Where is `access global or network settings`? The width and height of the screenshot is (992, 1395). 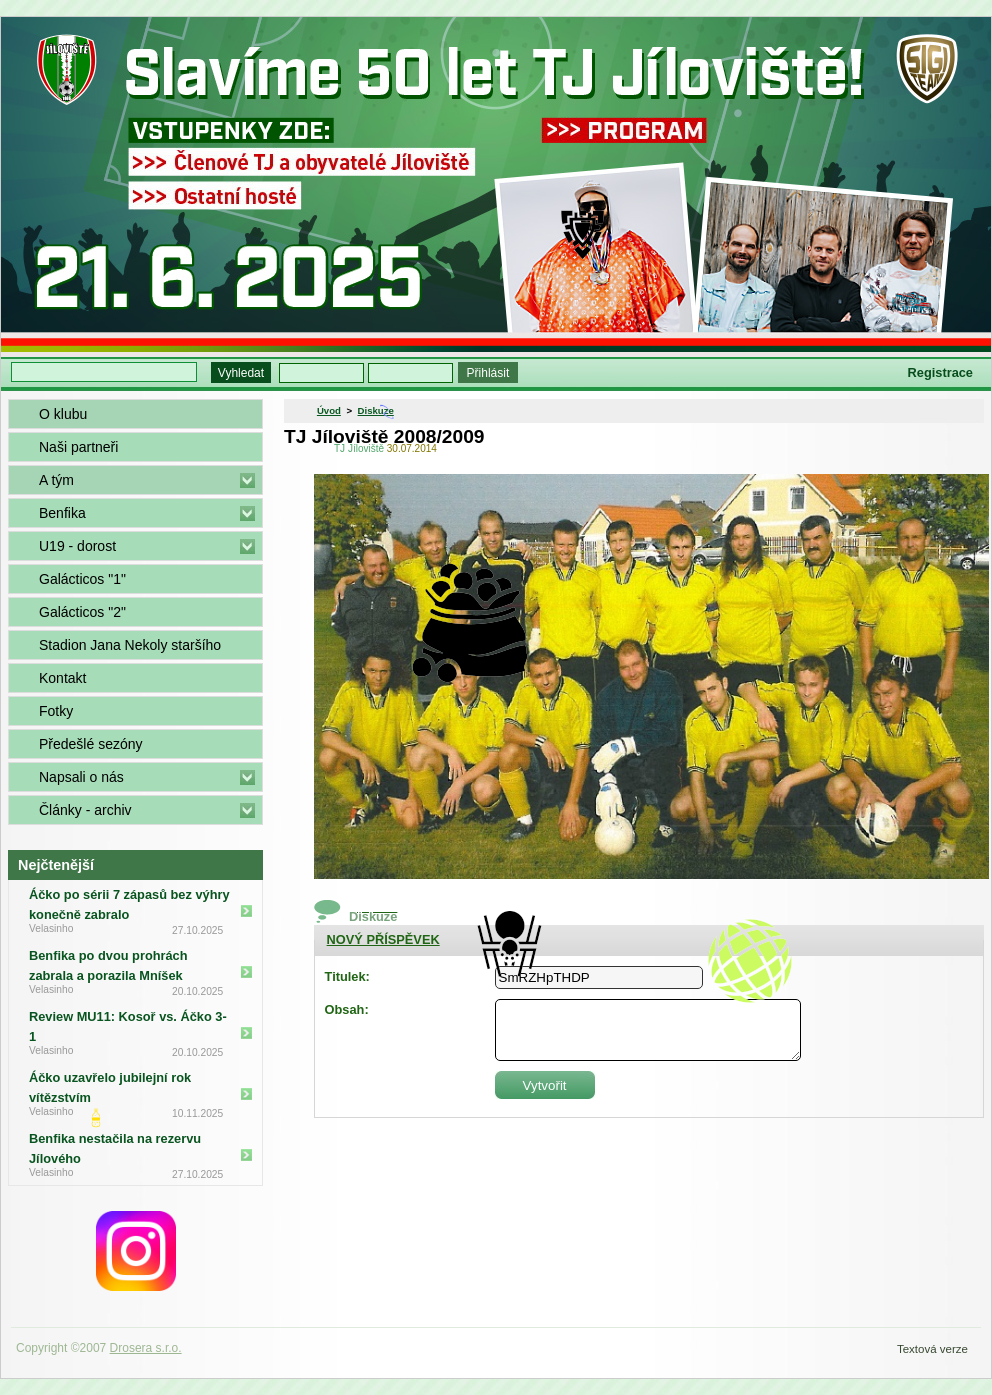 access global or network settings is located at coordinates (750, 961).